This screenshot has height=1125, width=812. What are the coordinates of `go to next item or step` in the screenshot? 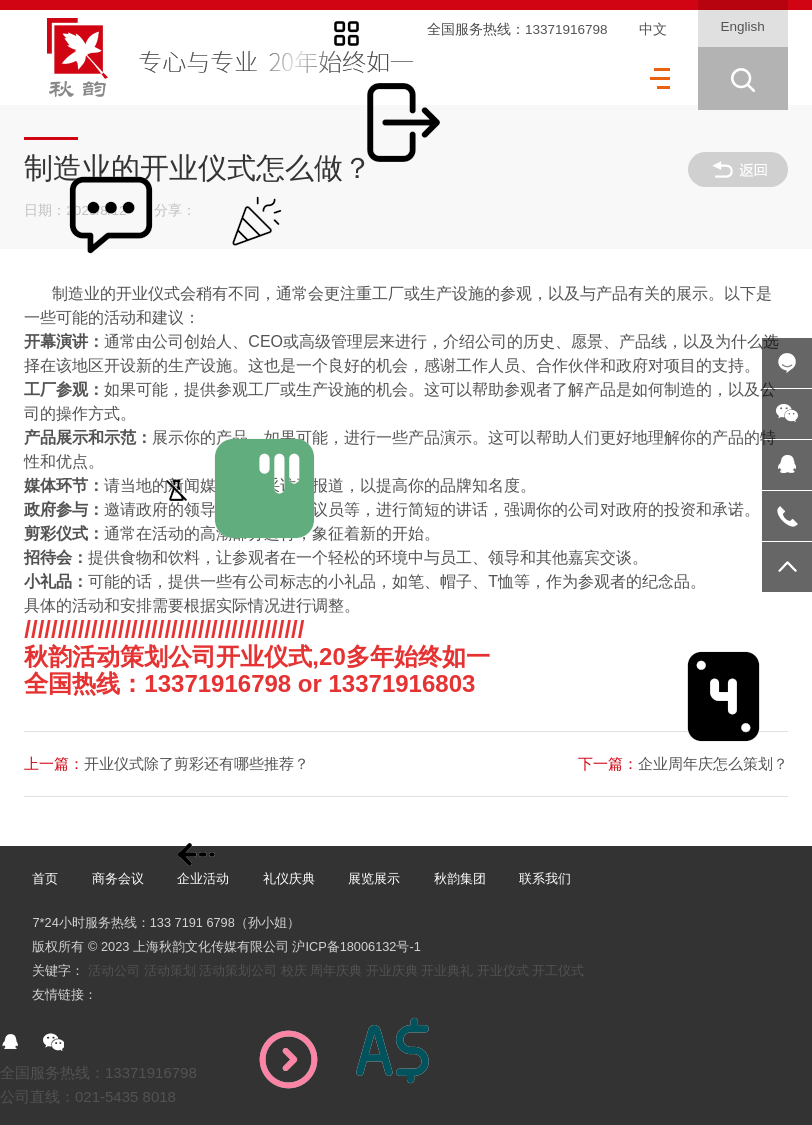 It's located at (288, 1059).